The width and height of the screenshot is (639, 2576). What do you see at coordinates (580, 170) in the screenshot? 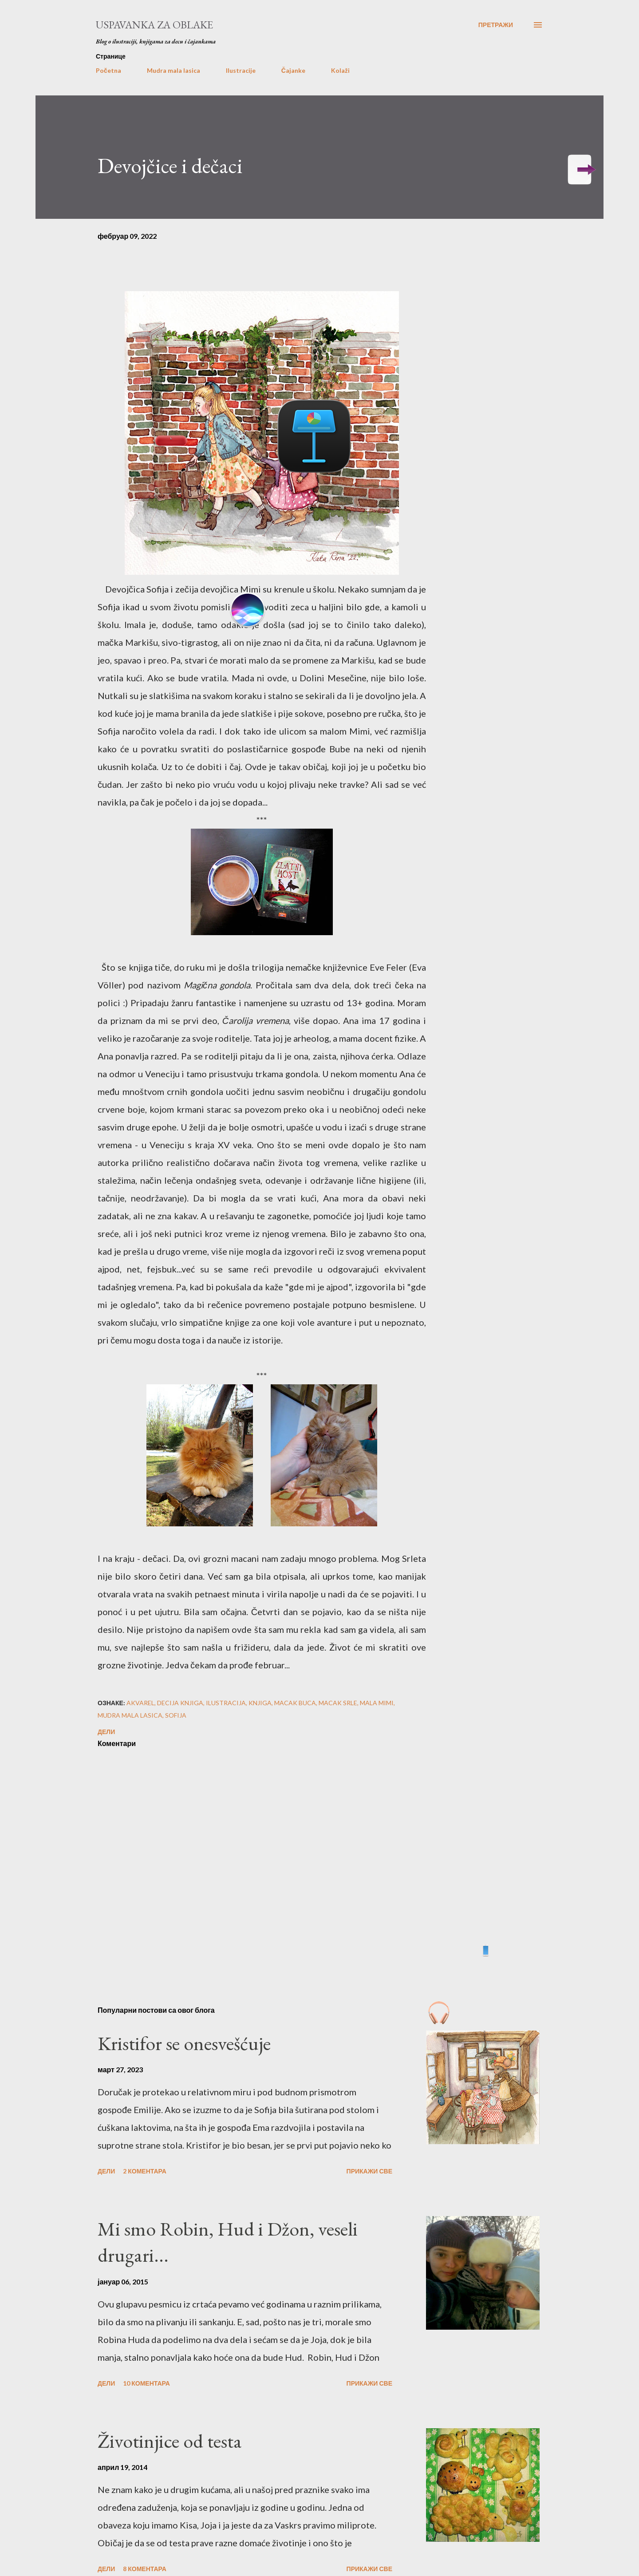
I see `export document to another location` at bounding box center [580, 170].